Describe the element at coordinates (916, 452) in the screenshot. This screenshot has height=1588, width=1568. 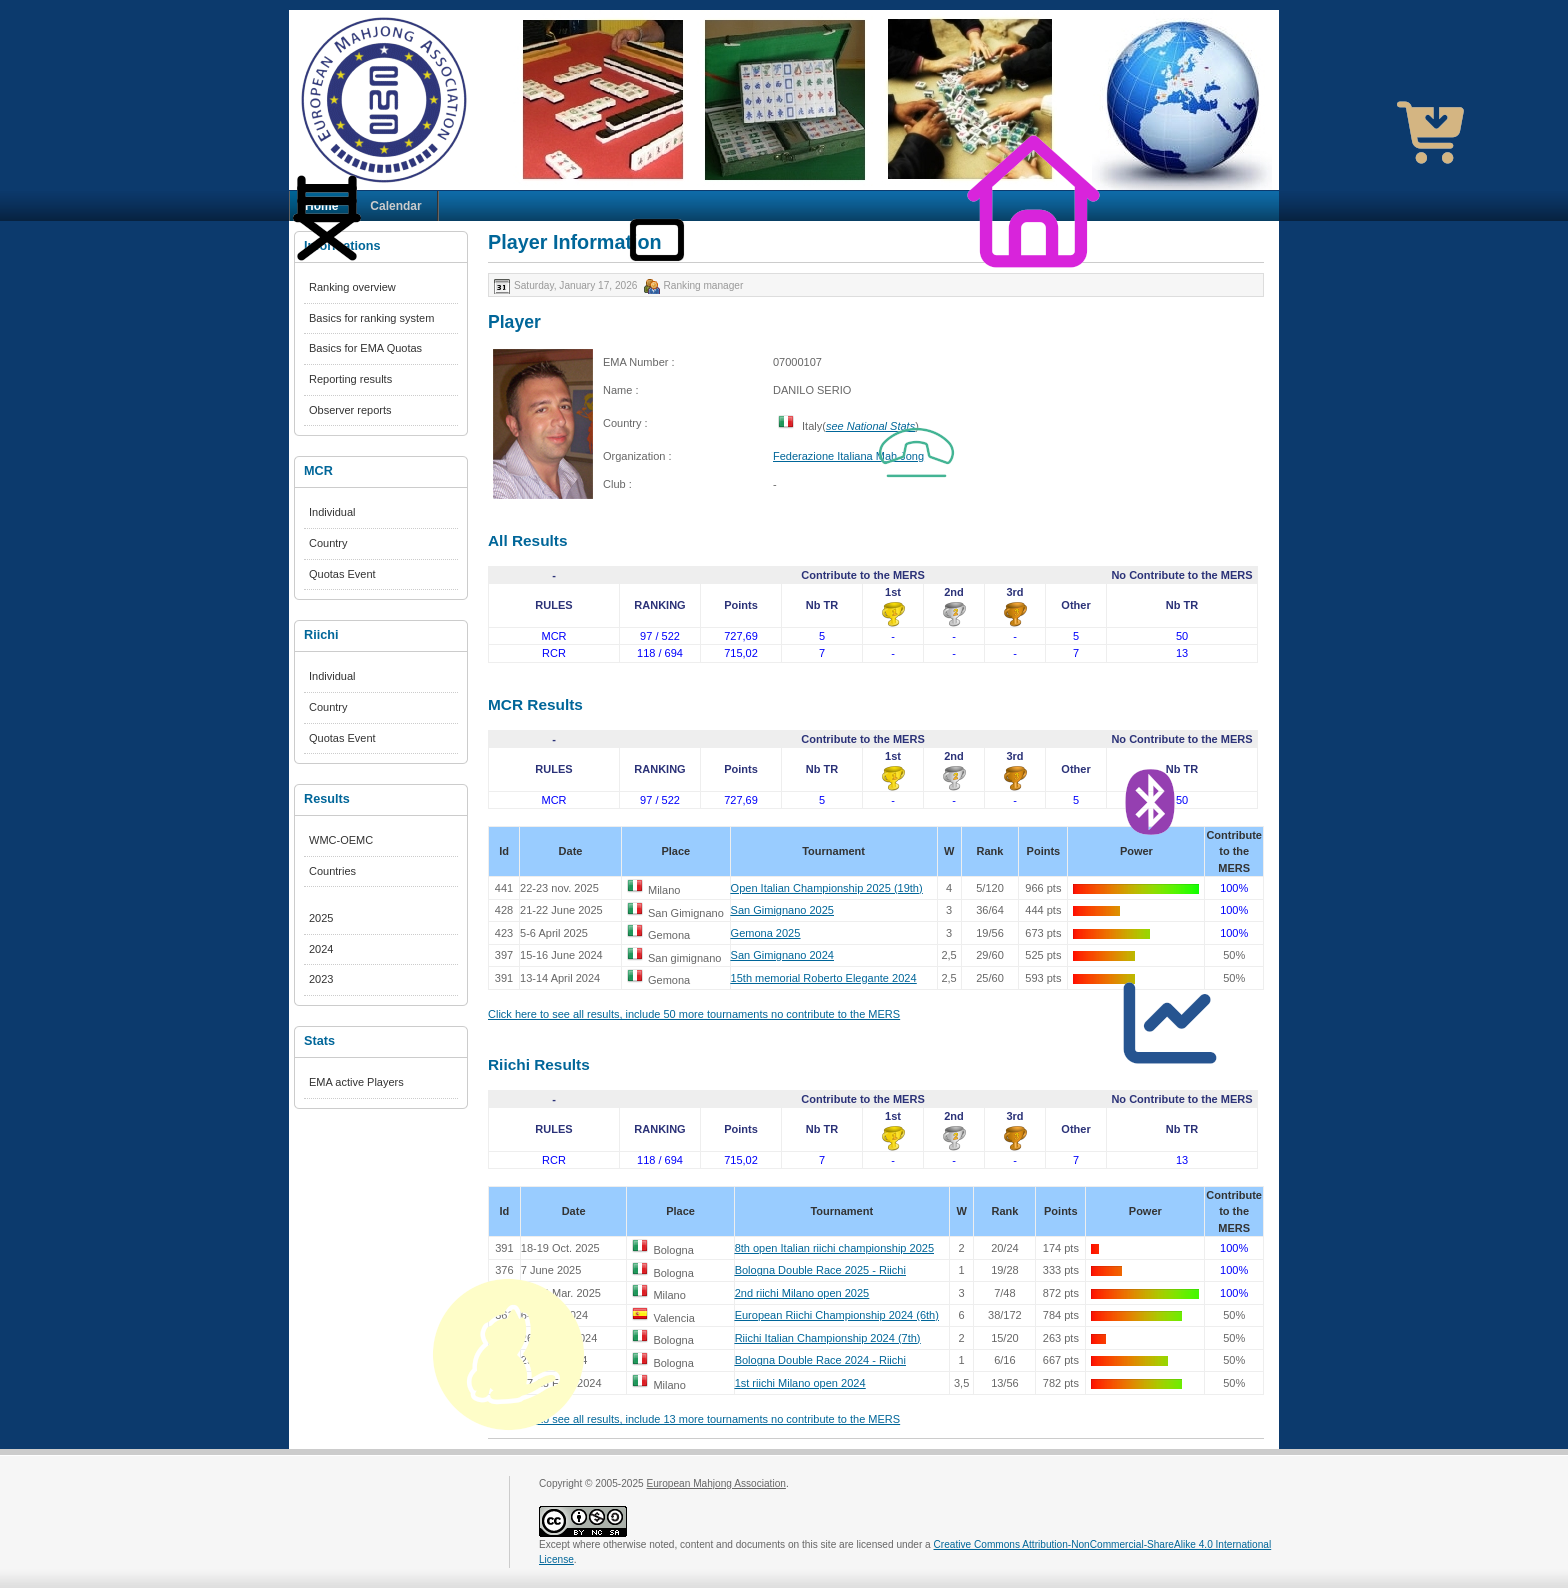
I see `end the current call` at that location.